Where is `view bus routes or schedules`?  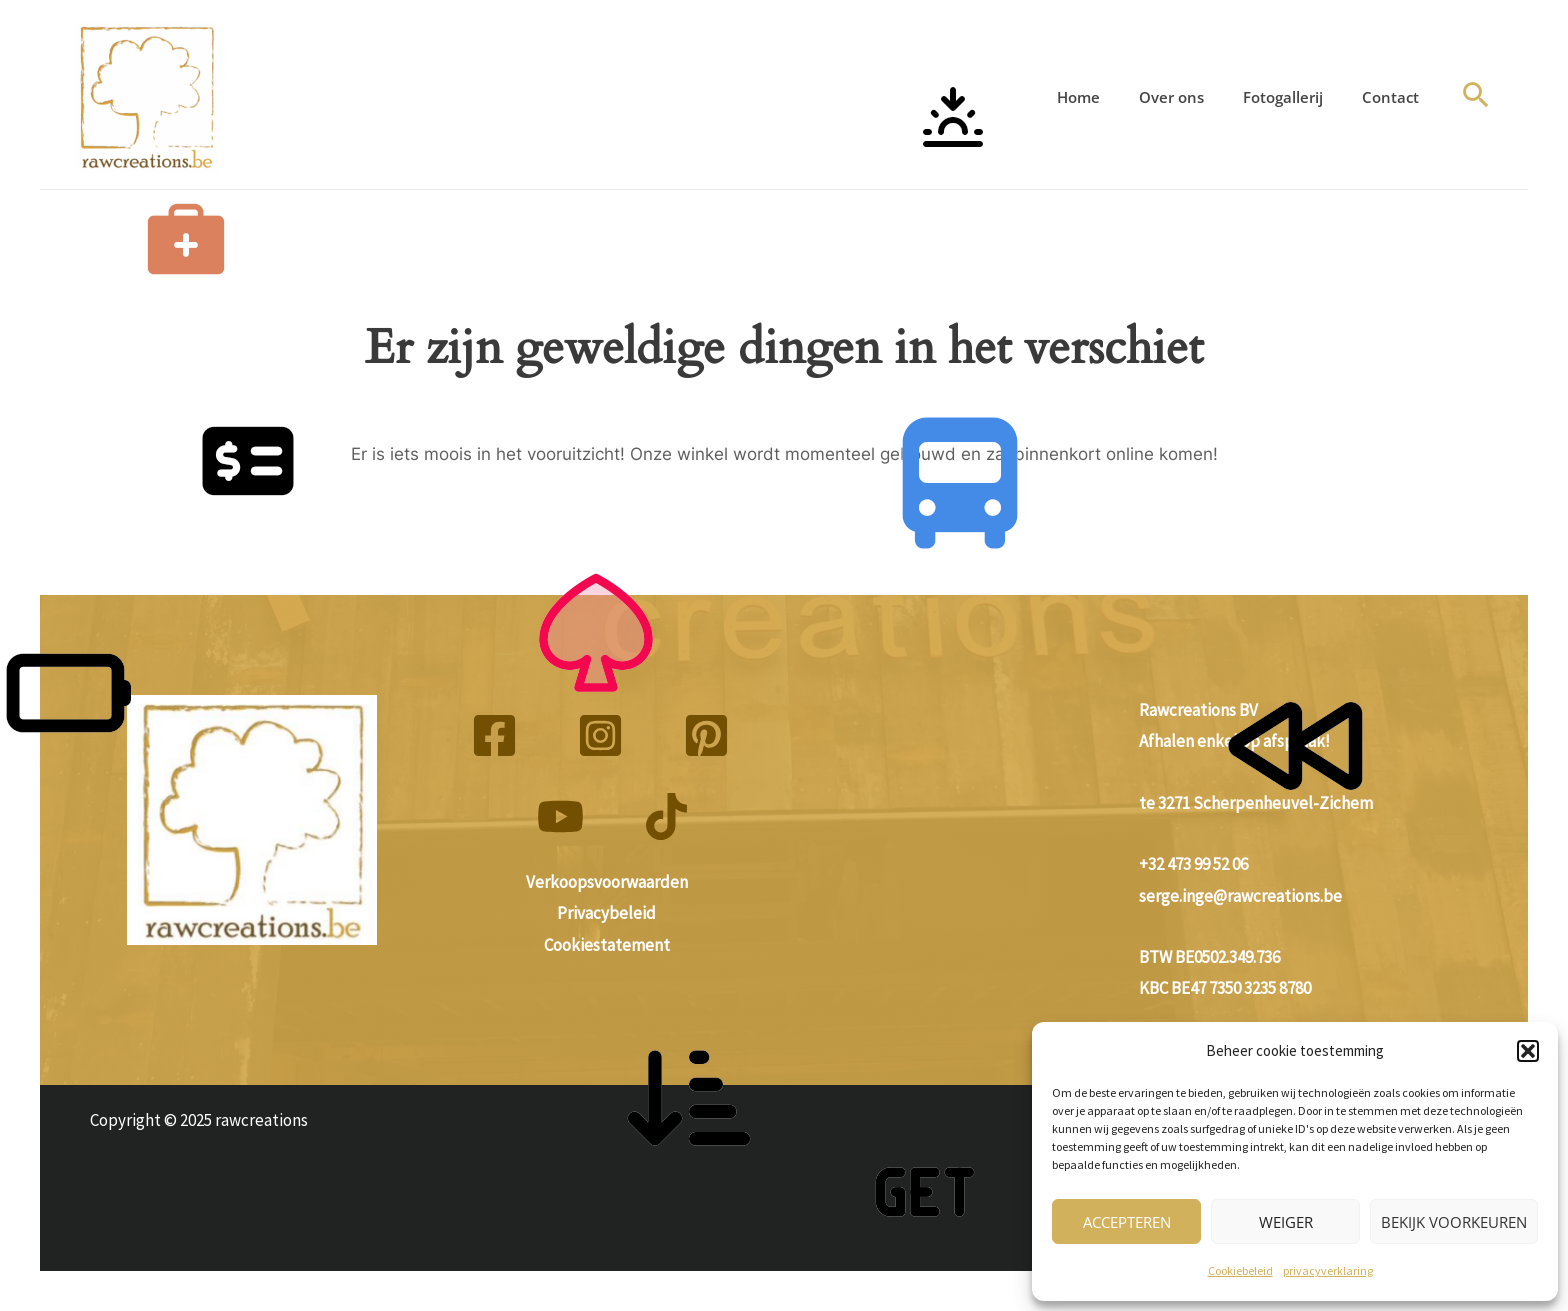 view bus routes or schedules is located at coordinates (960, 483).